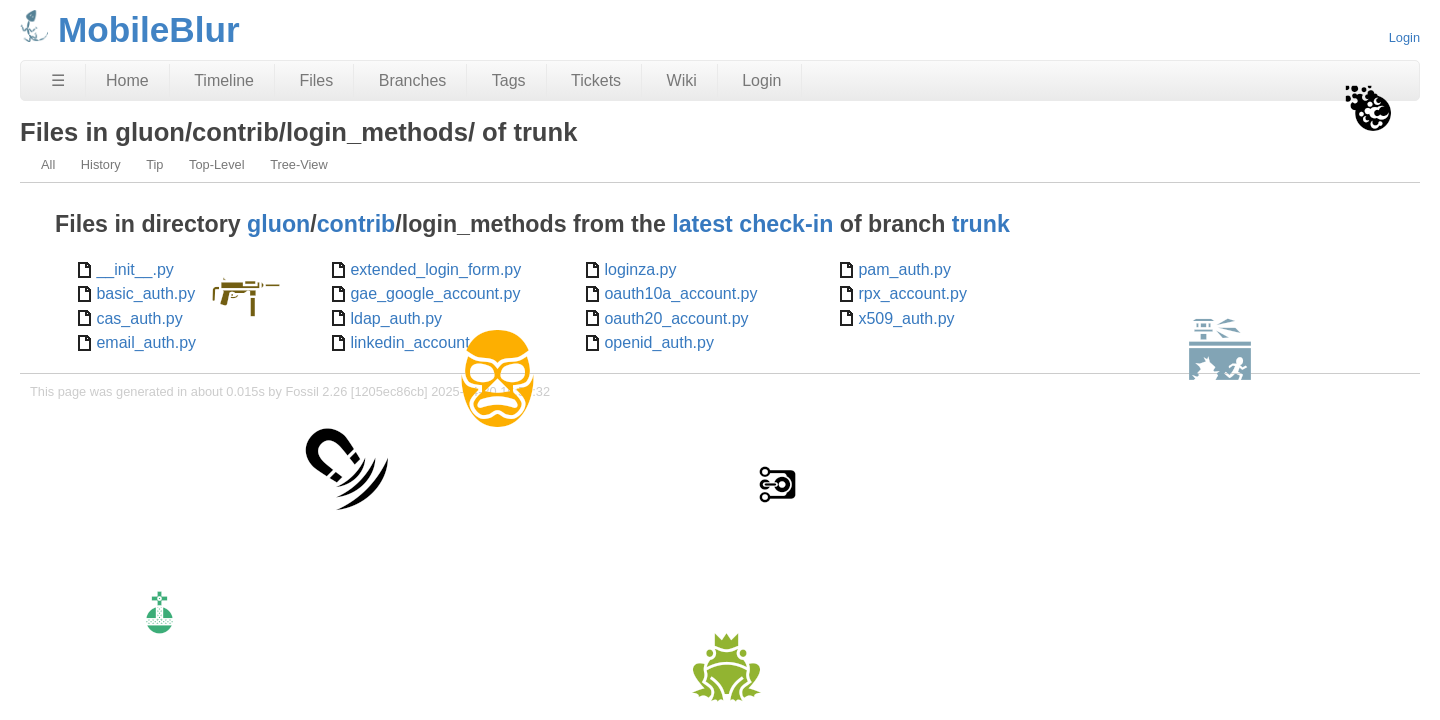  I want to click on access connection or node settings, so click(777, 484).